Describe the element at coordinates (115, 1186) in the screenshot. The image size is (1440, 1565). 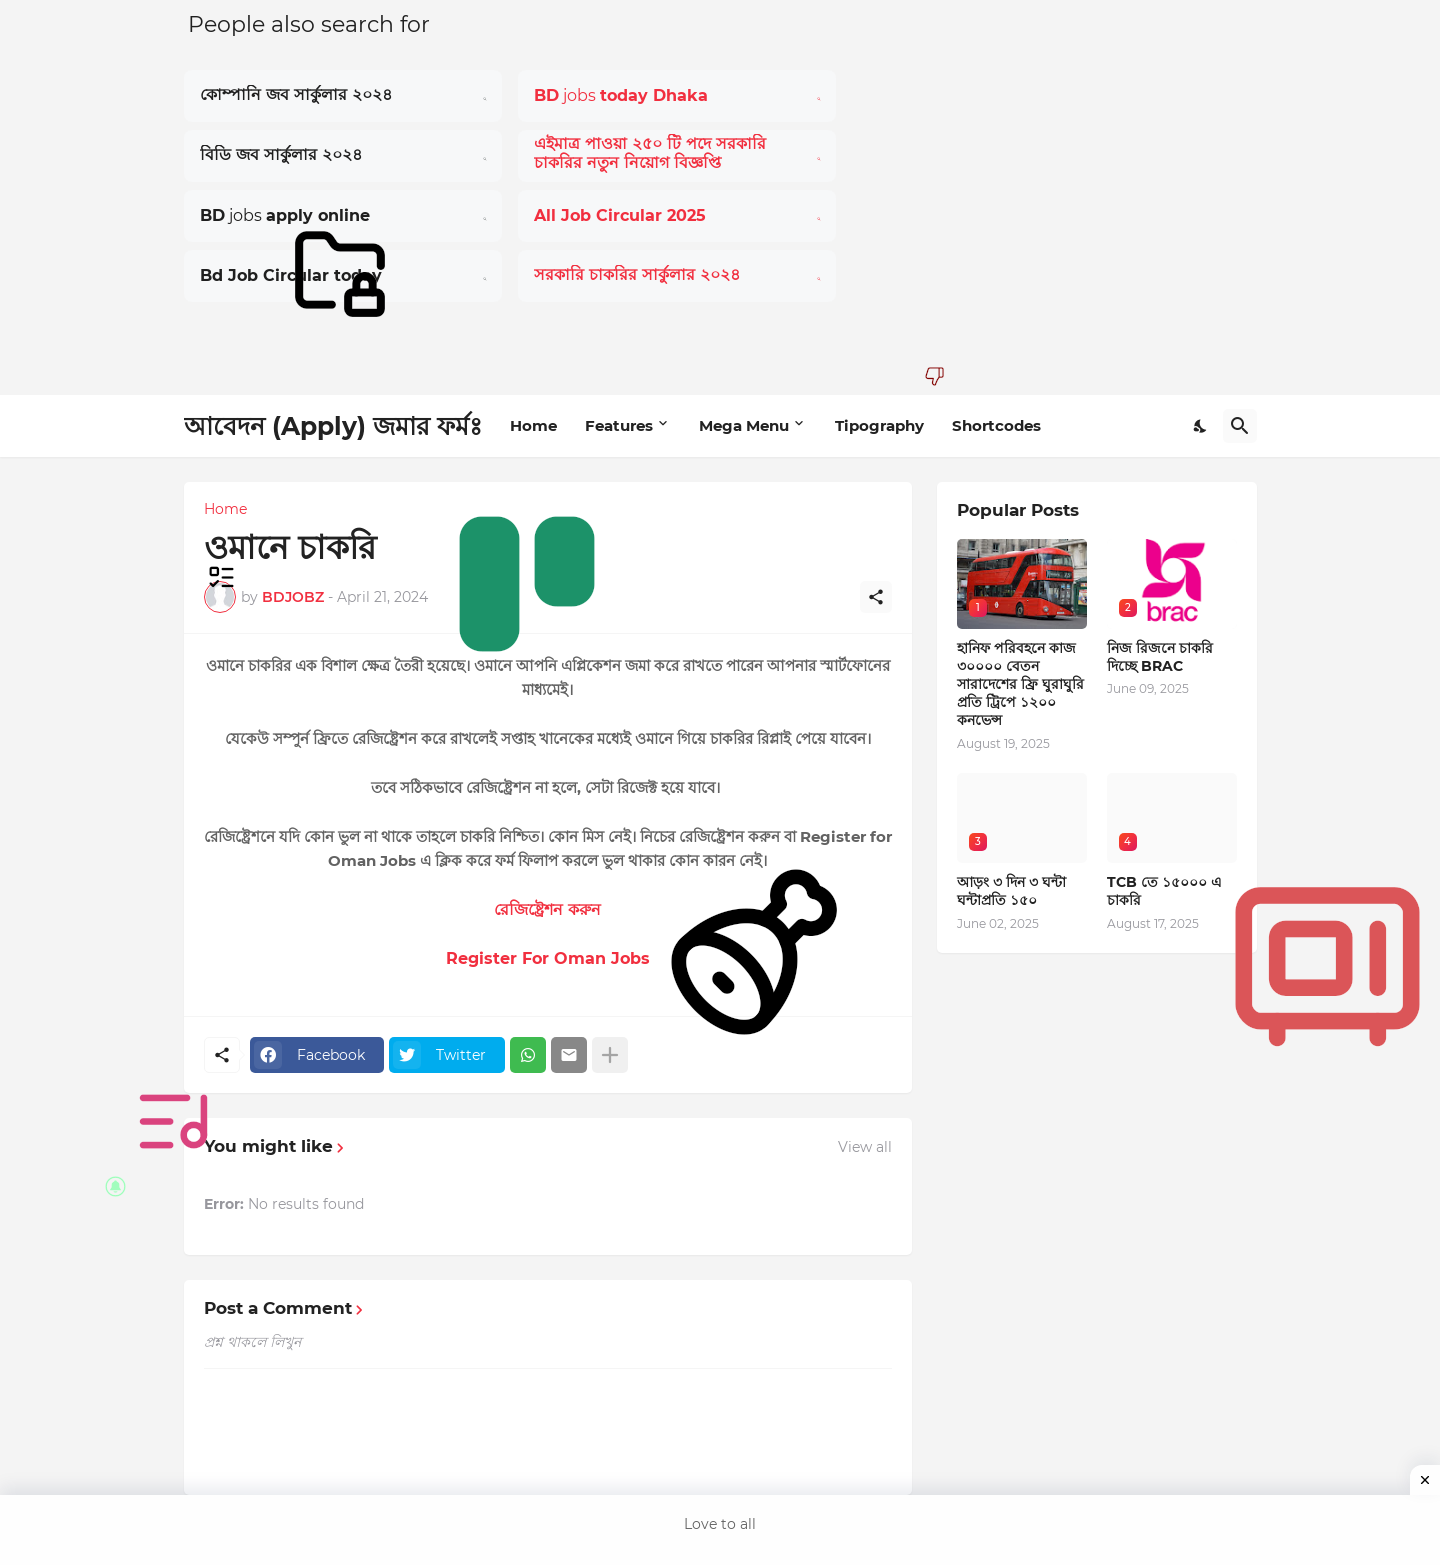
I see `access notification settings` at that location.